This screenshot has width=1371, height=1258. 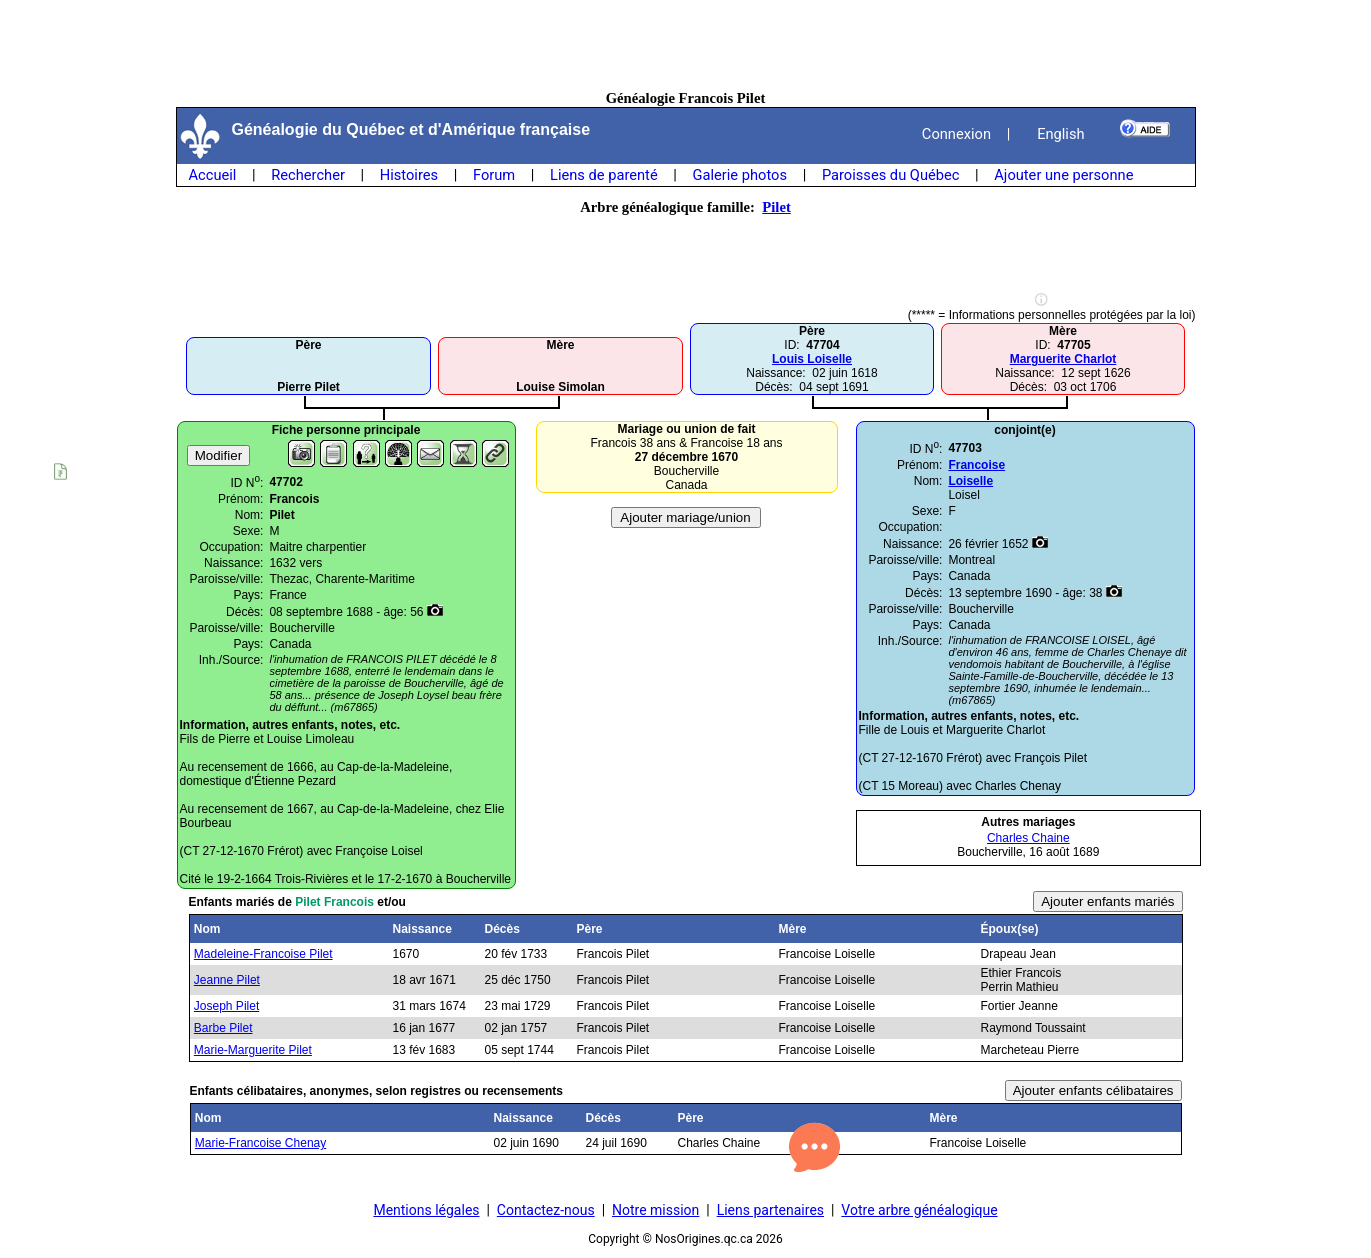 What do you see at coordinates (814, 1146) in the screenshot?
I see `open messaging or chat` at bounding box center [814, 1146].